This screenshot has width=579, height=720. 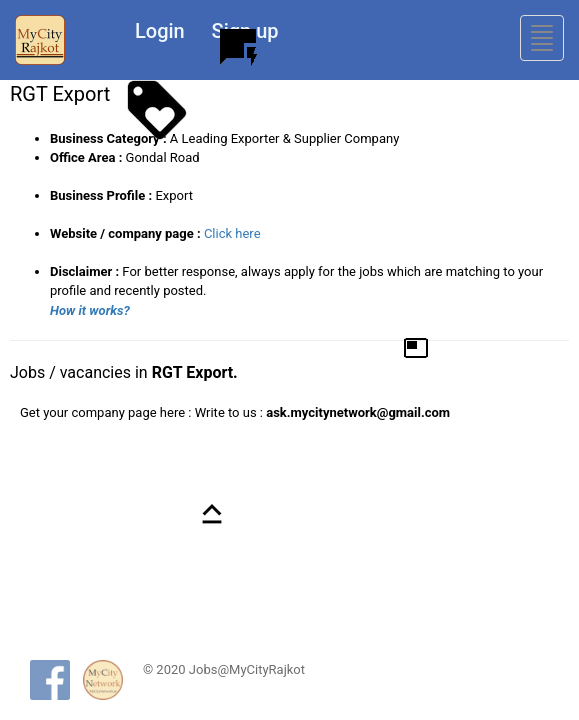 What do you see at coordinates (238, 47) in the screenshot?
I see `send a quick reply to a message` at bounding box center [238, 47].